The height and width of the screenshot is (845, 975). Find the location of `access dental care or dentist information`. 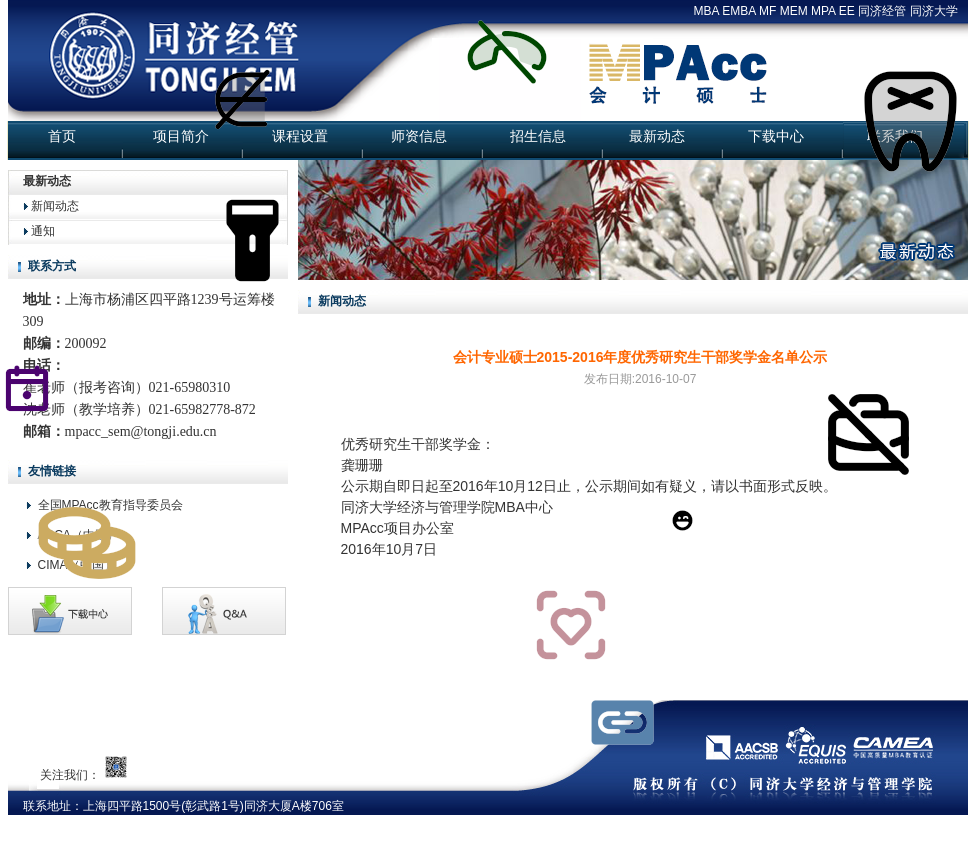

access dental care or dentist information is located at coordinates (910, 121).